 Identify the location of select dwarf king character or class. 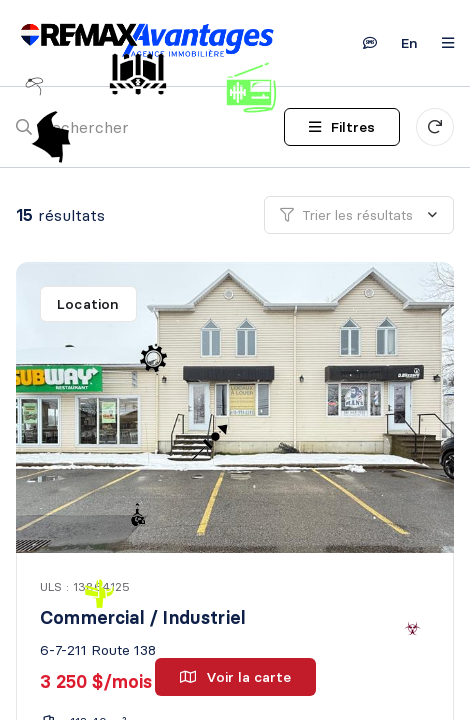
(138, 73).